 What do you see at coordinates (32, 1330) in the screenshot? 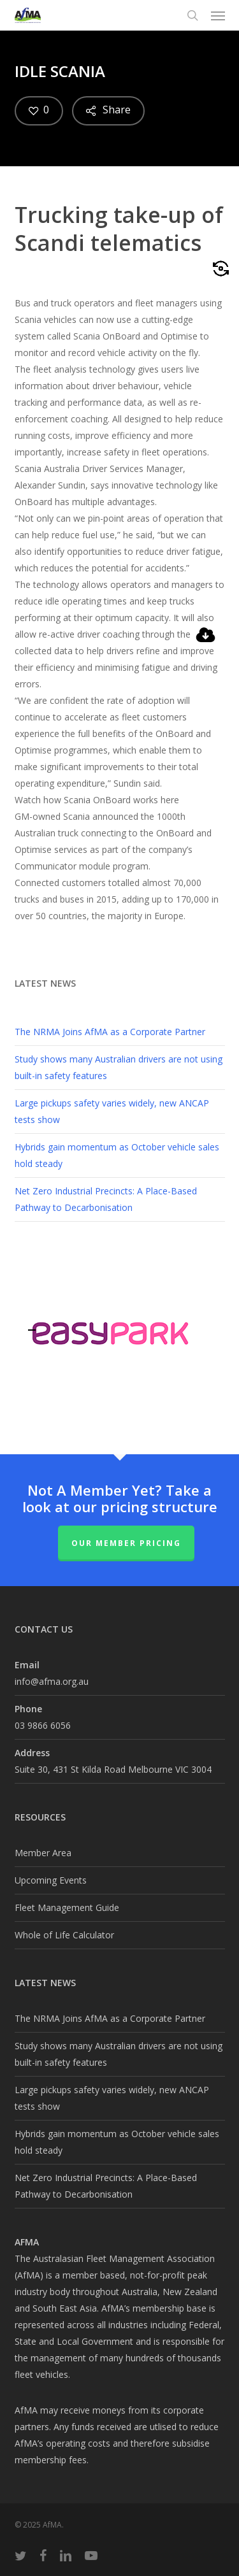
I see `remove an item from a list` at bounding box center [32, 1330].